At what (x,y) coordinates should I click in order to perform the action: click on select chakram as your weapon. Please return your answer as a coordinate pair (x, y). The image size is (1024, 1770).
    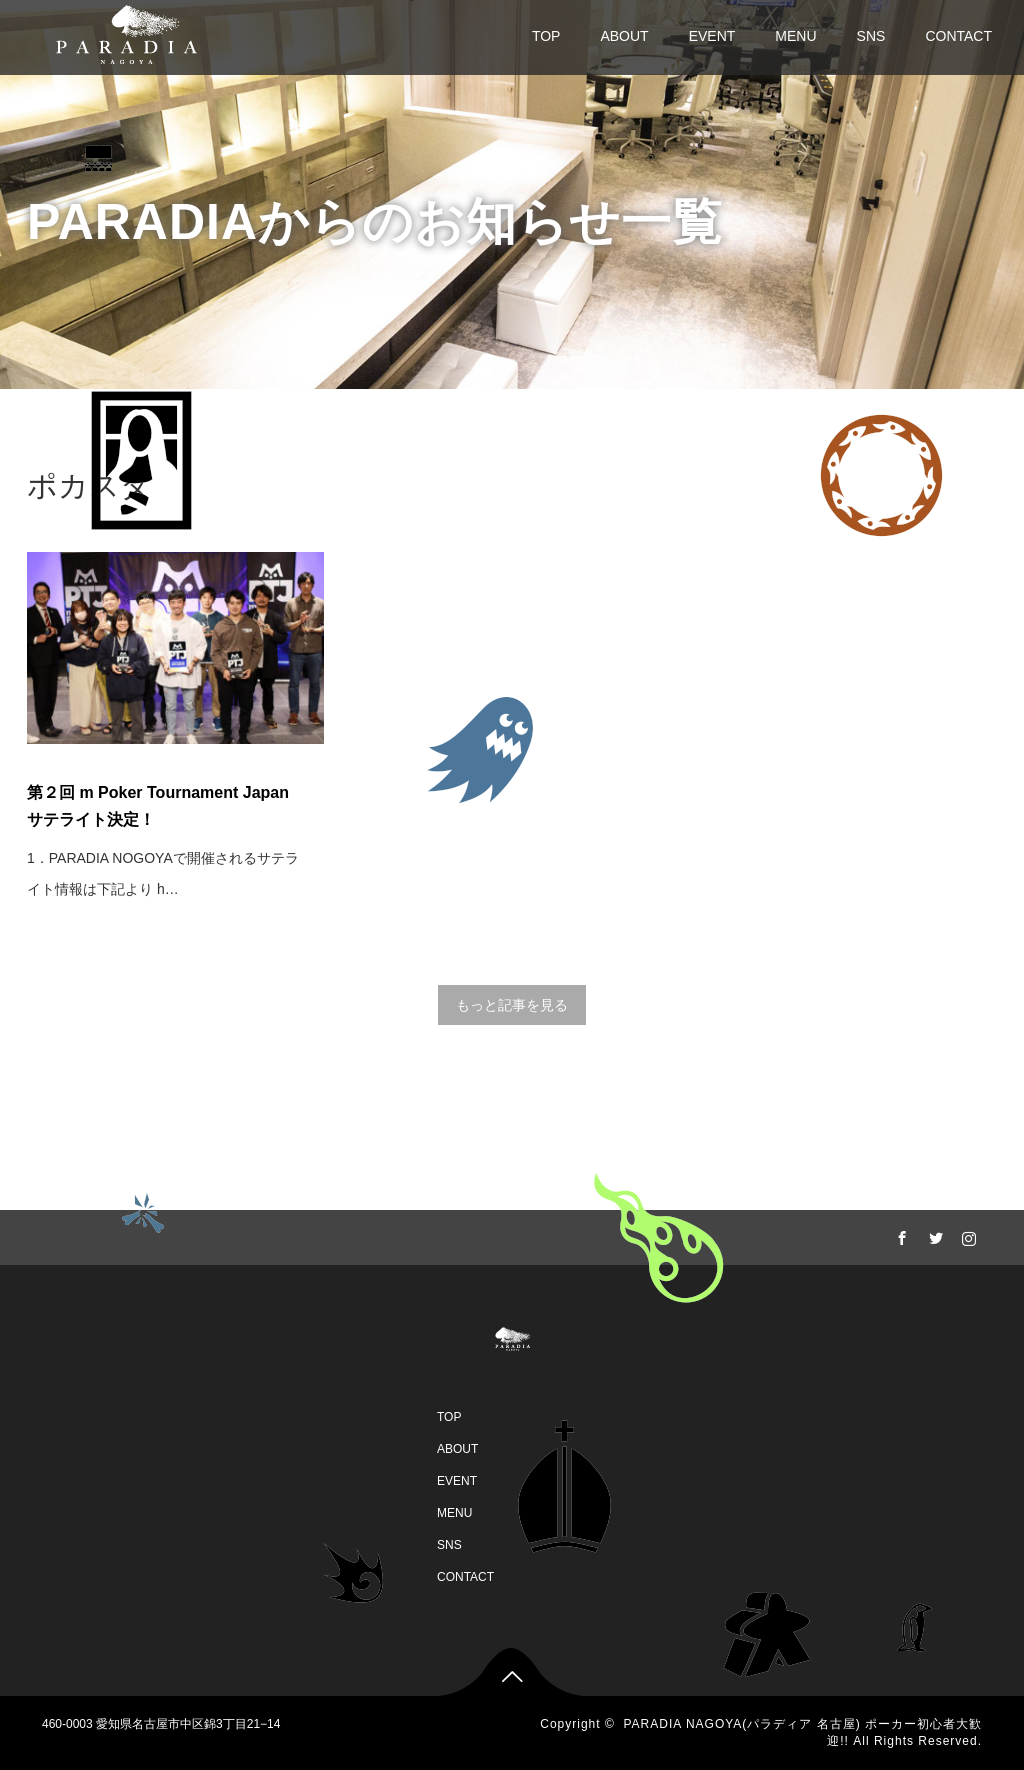
    Looking at the image, I should click on (881, 475).